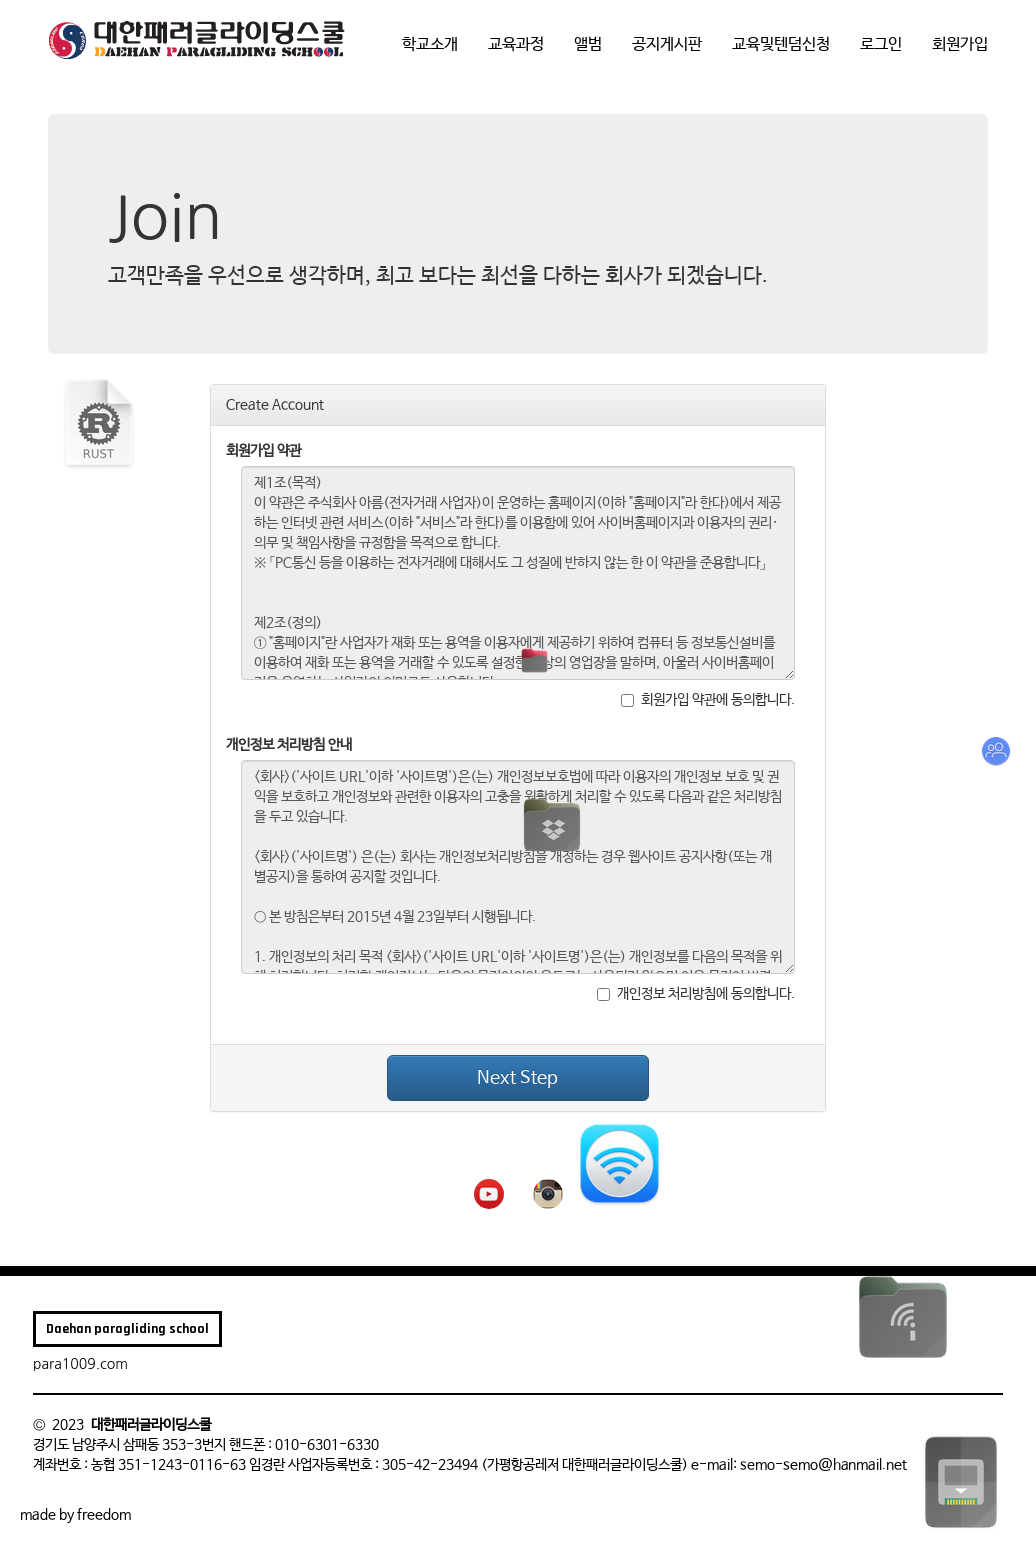 This screenshot has width=1036, height=1560. What do you see at coordinates (996, 751) in the screenshot?
I see `switch between user accounts` at bounding box center [996, 751].